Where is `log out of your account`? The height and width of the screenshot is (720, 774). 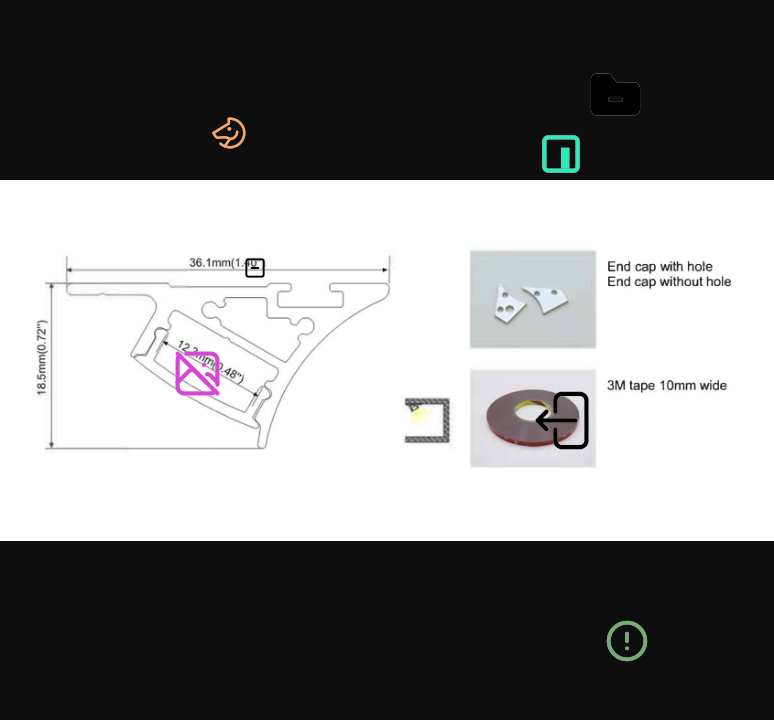 log out of your account is located at coordinates (566, 420).